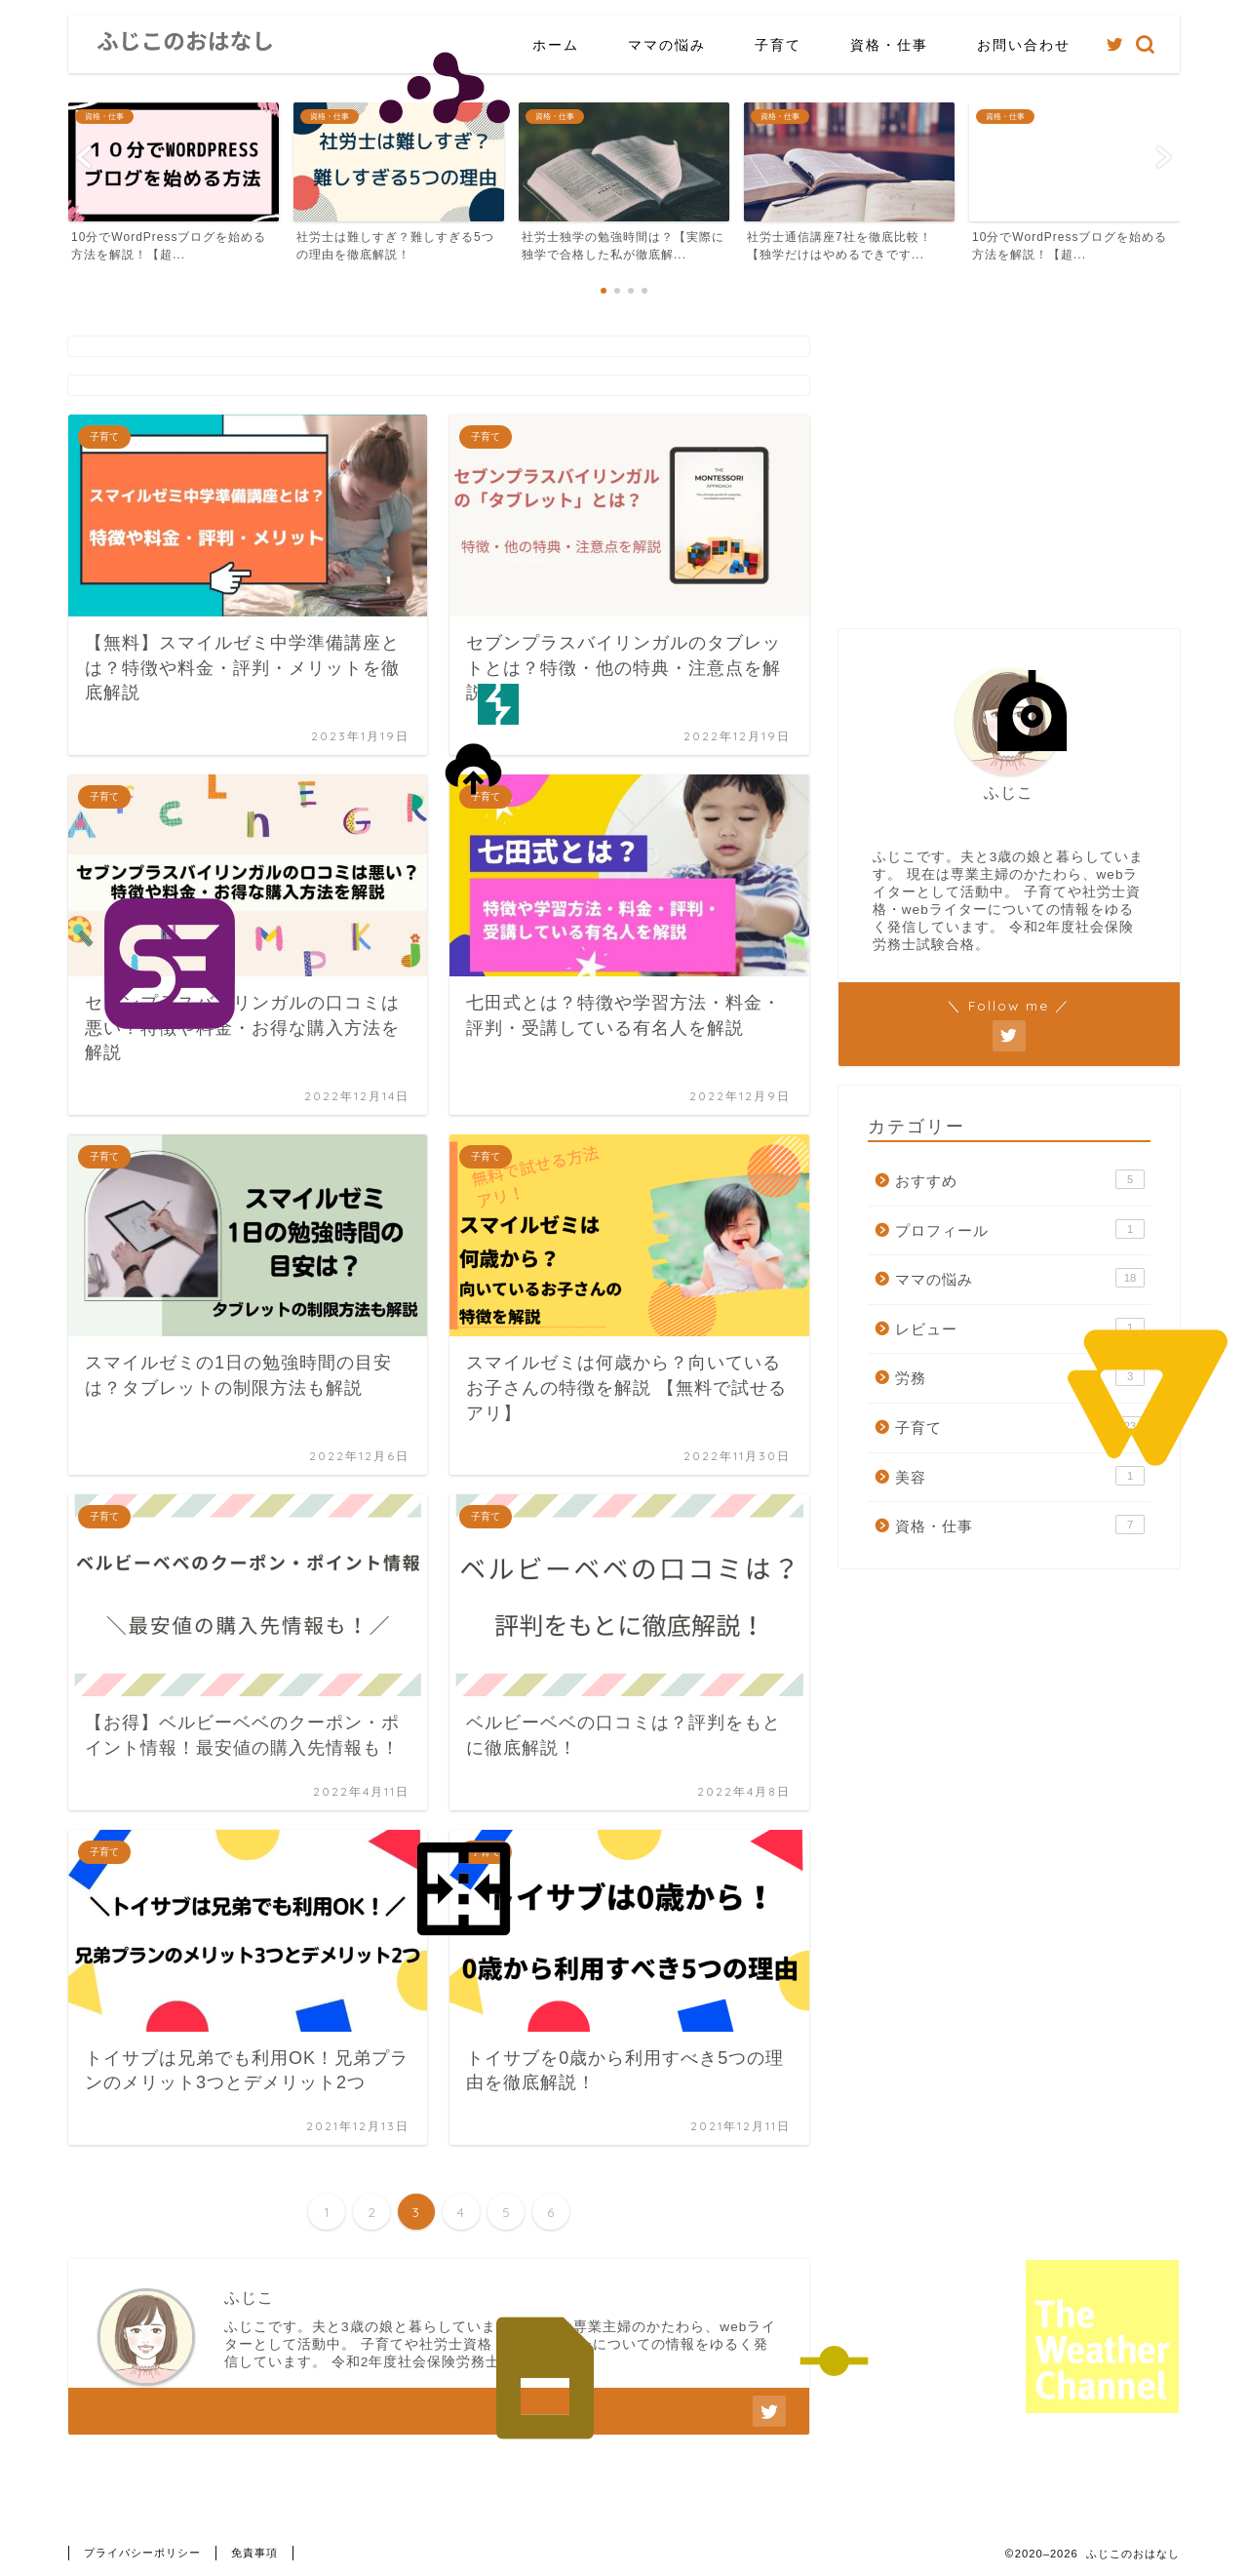 The height and width of the screenshot is (2576, 1248). I want to click on access AI or chatbot features, so click(1032, 712).